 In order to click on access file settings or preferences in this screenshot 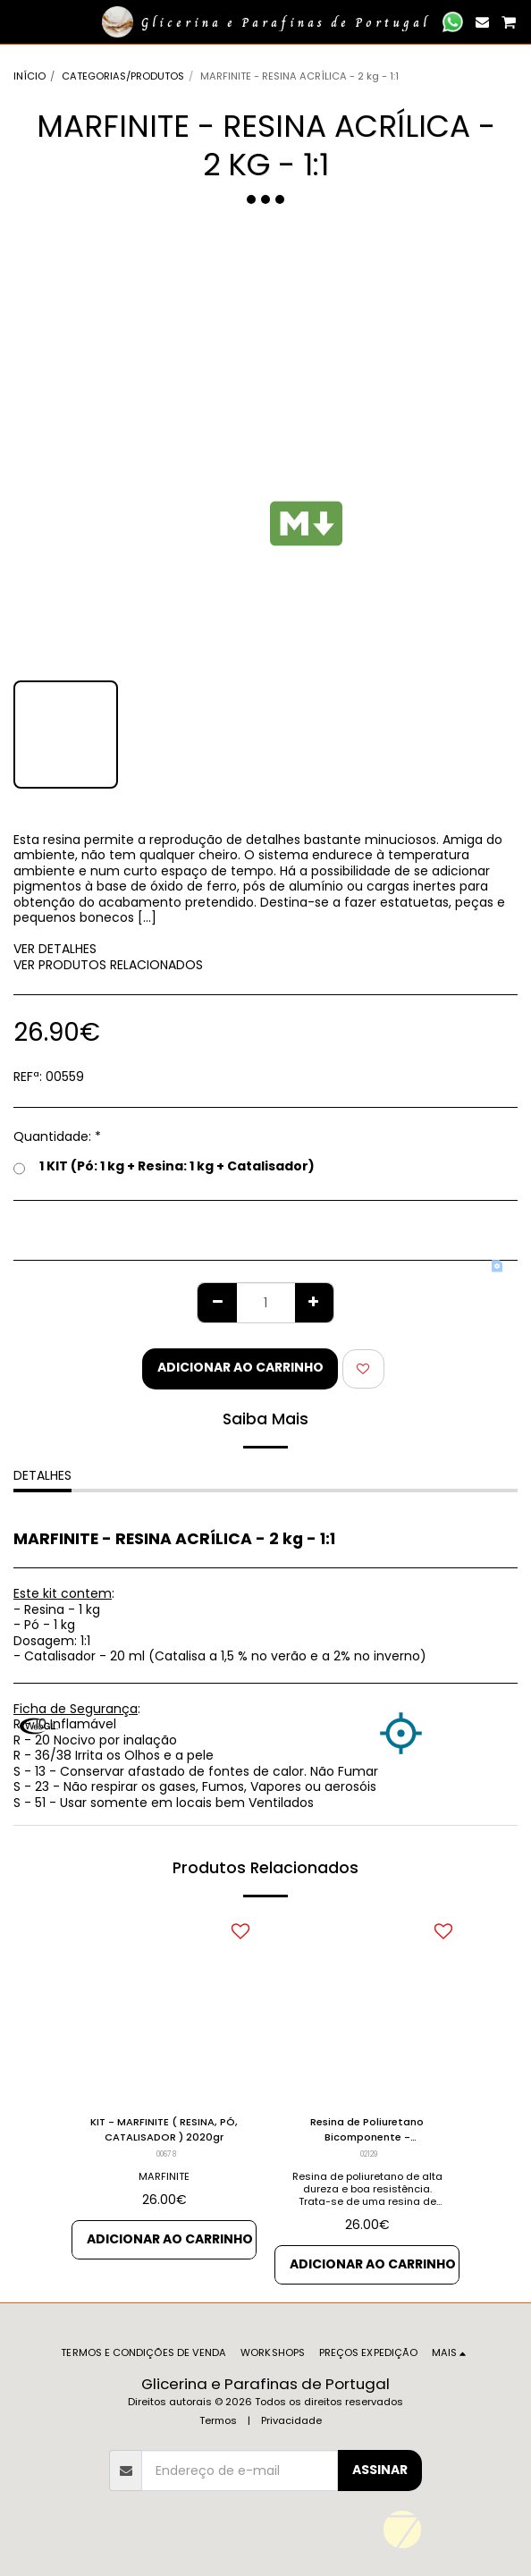, I will do `click(497, 1266)`.